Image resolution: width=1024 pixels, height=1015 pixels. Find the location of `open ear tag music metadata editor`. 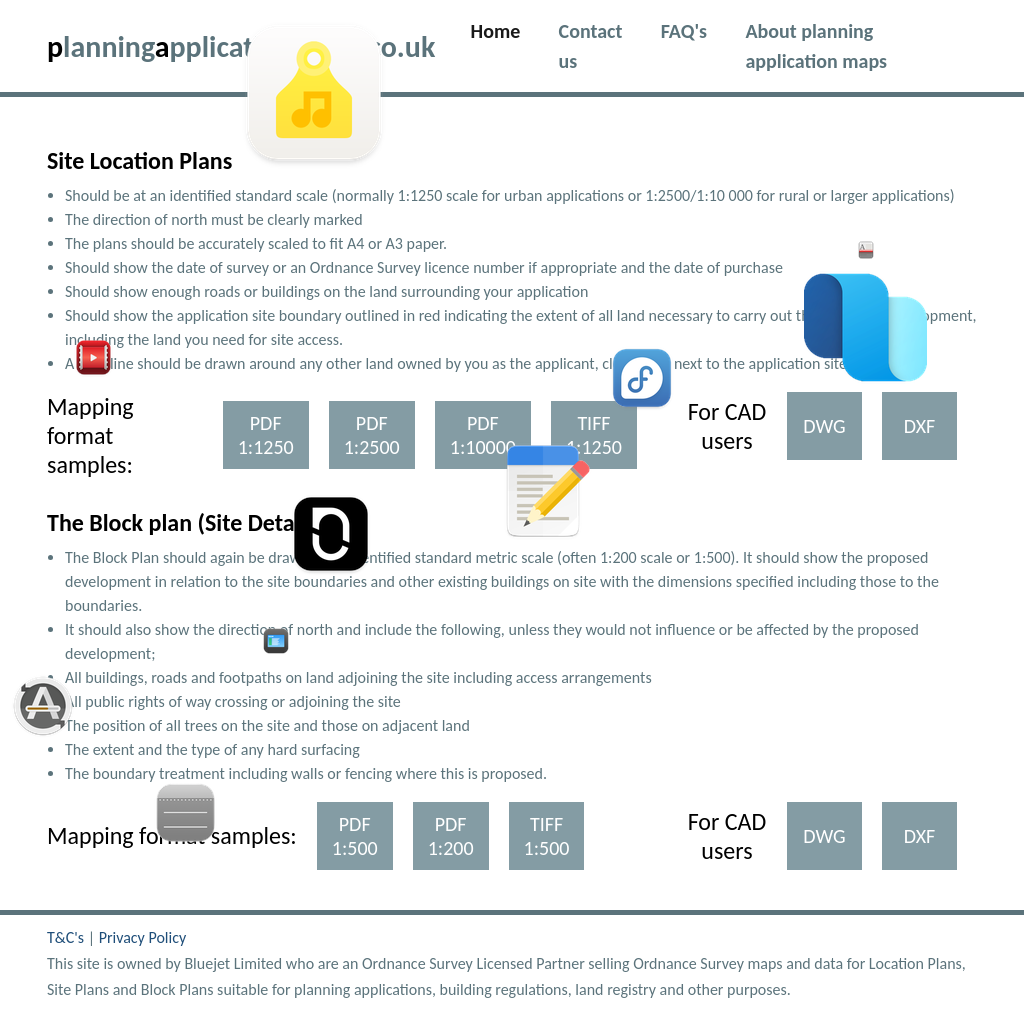

open ear tag music metadata editor is located at coordinates (314, 93).